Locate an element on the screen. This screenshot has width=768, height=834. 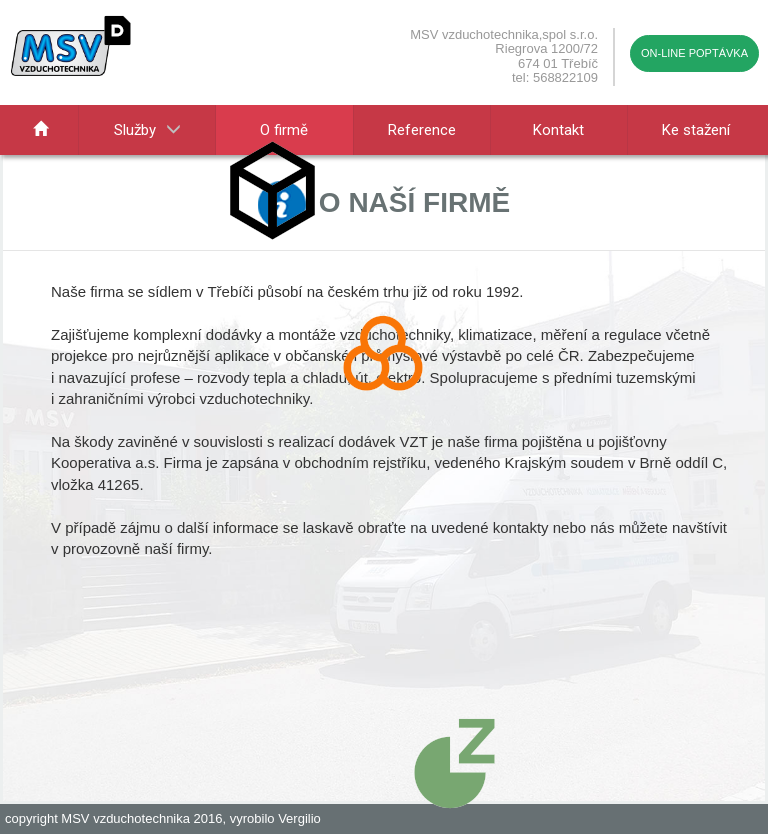
view 3d objects or models is located at coordinates (272, 190).